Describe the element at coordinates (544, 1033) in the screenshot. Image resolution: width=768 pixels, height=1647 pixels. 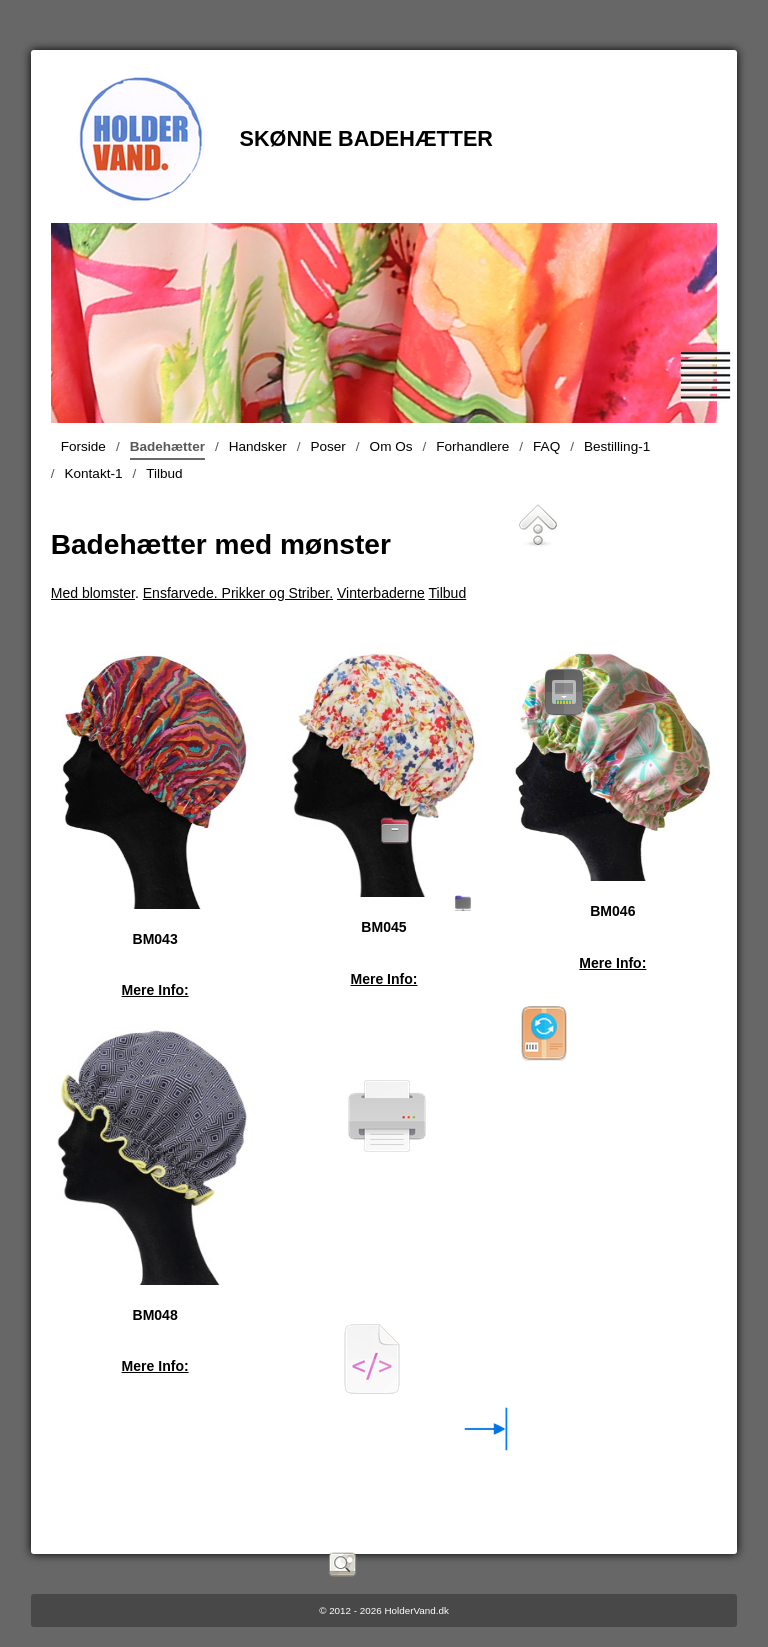
I see `system package upgrade available` at that location.